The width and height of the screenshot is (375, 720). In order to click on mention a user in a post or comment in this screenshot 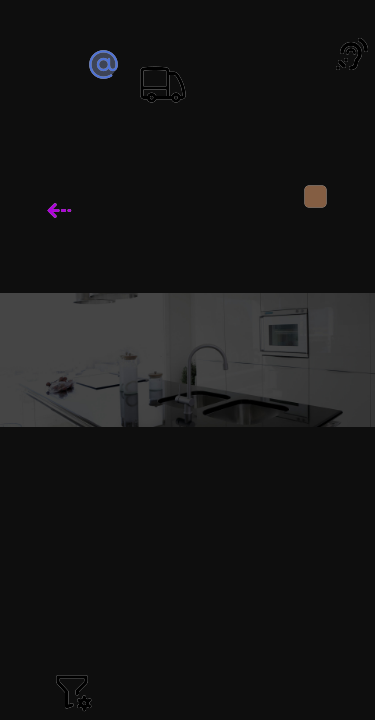, I will do `click(103, 64)`.